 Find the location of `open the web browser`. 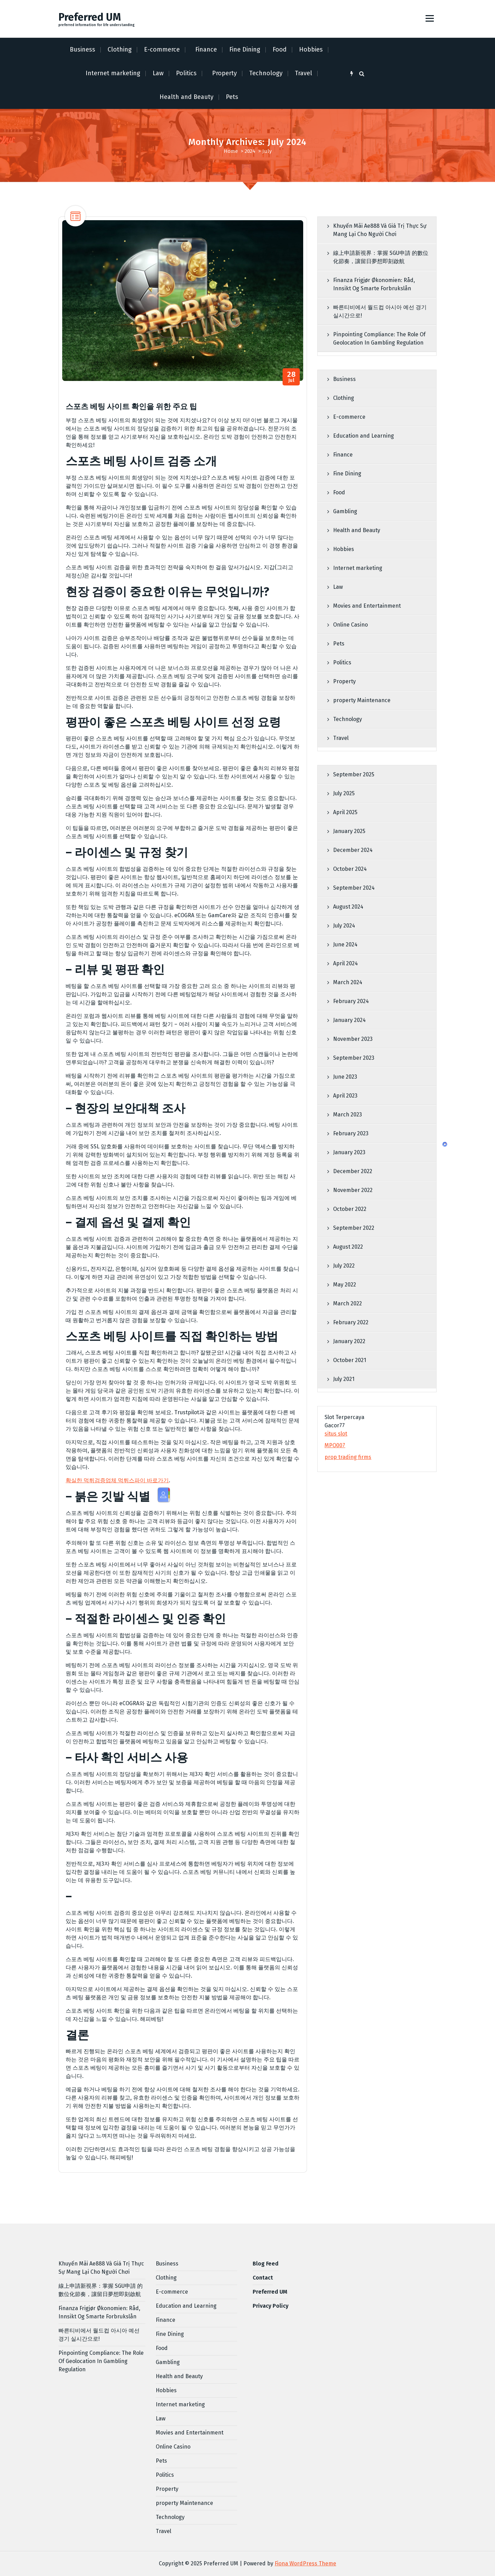

open the web browser is located at coordinates (445, 1144).